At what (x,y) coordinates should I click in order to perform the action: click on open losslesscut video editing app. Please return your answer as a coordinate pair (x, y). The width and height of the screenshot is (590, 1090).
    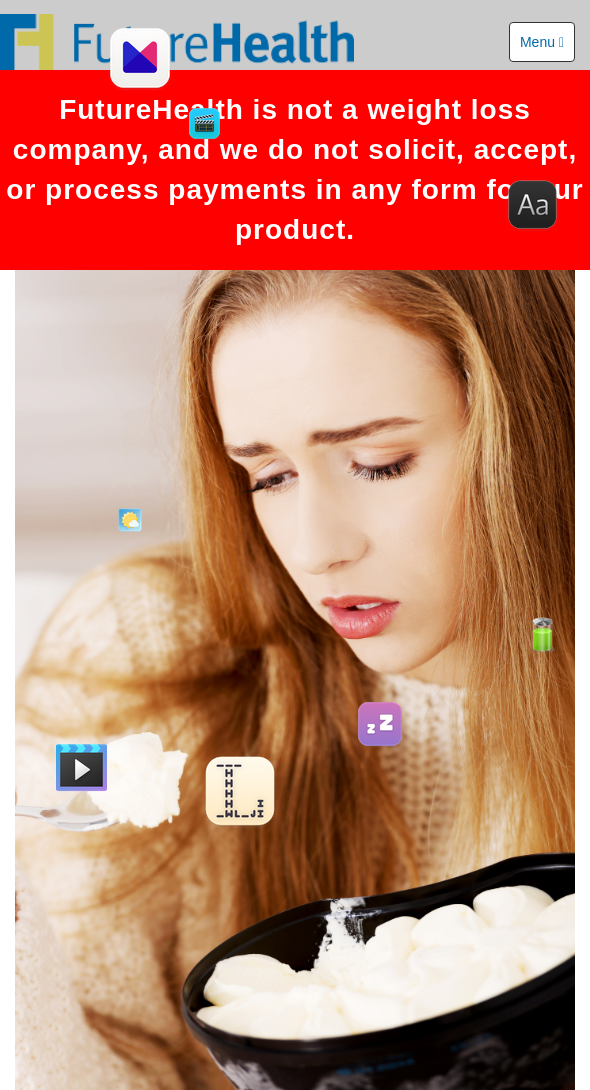
    Looking at the image, I should click on (204, 123).